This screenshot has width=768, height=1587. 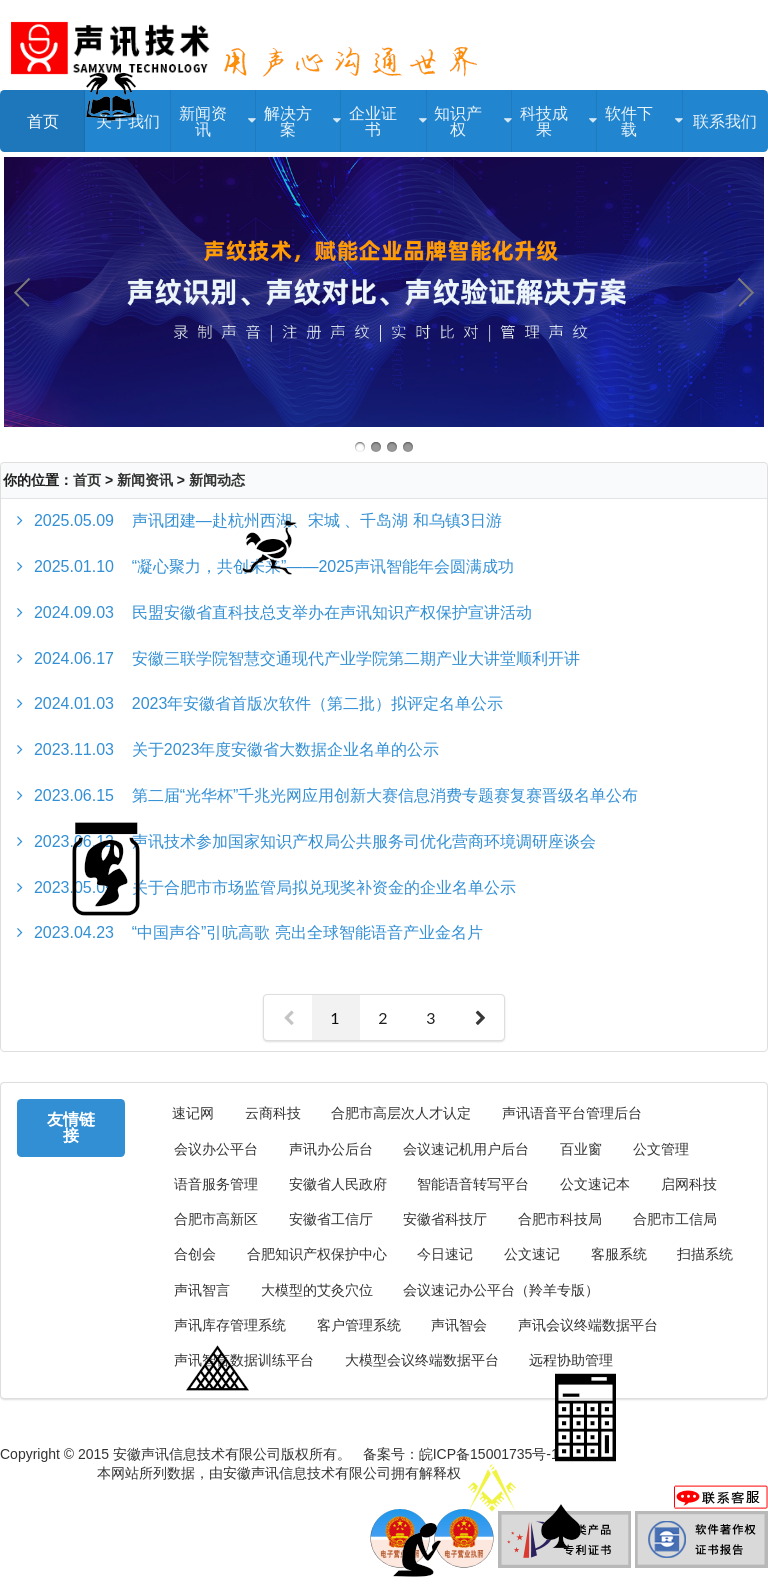 I want to click on indicates a prayer or meditation area, so click(x=417, y=1548).